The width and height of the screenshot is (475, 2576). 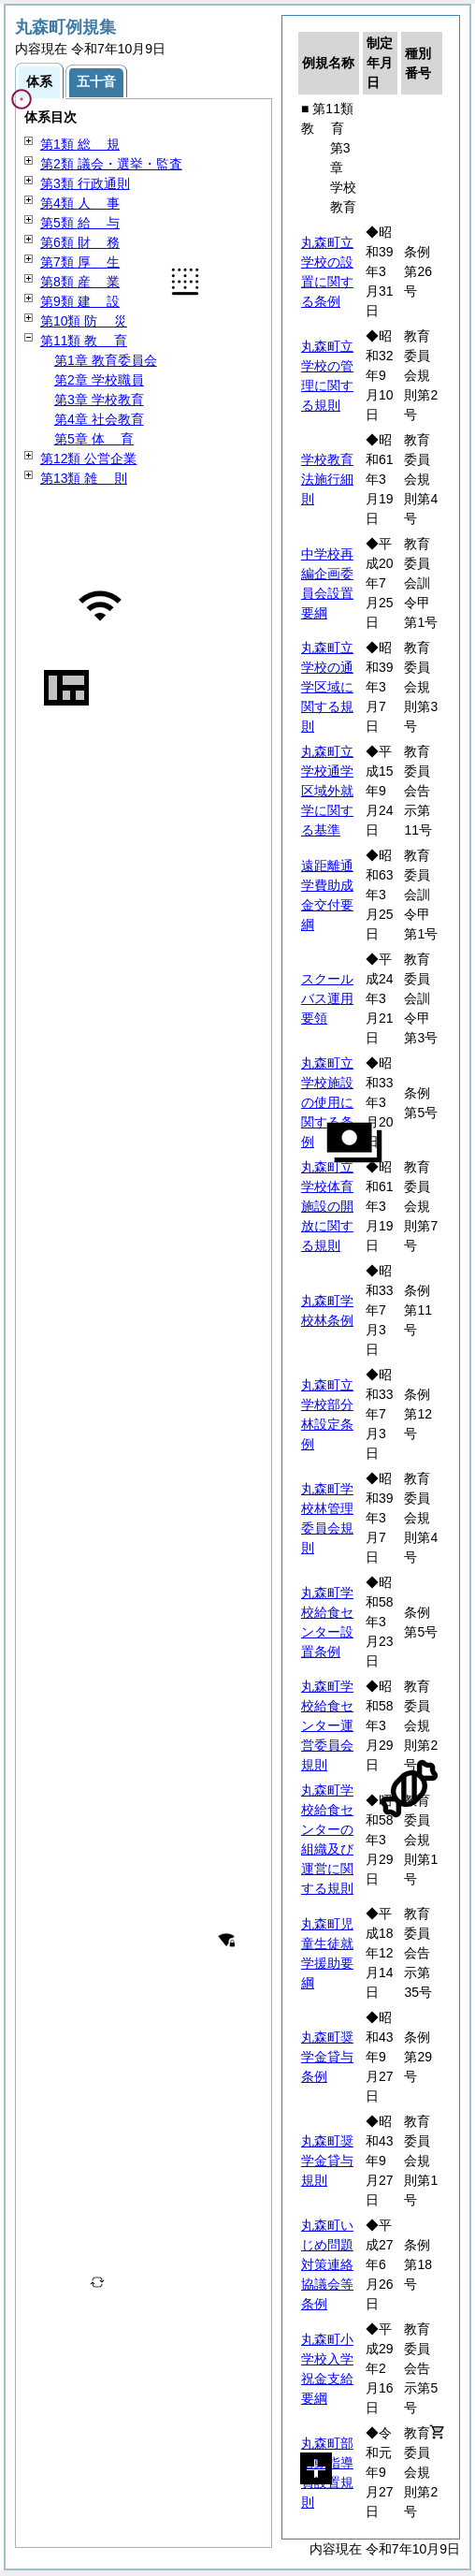 What do you see at coordinates (185, 282) in the screenshot?
I see `apply border to bottom edge of cell or element` at bounding box center [185, 282].